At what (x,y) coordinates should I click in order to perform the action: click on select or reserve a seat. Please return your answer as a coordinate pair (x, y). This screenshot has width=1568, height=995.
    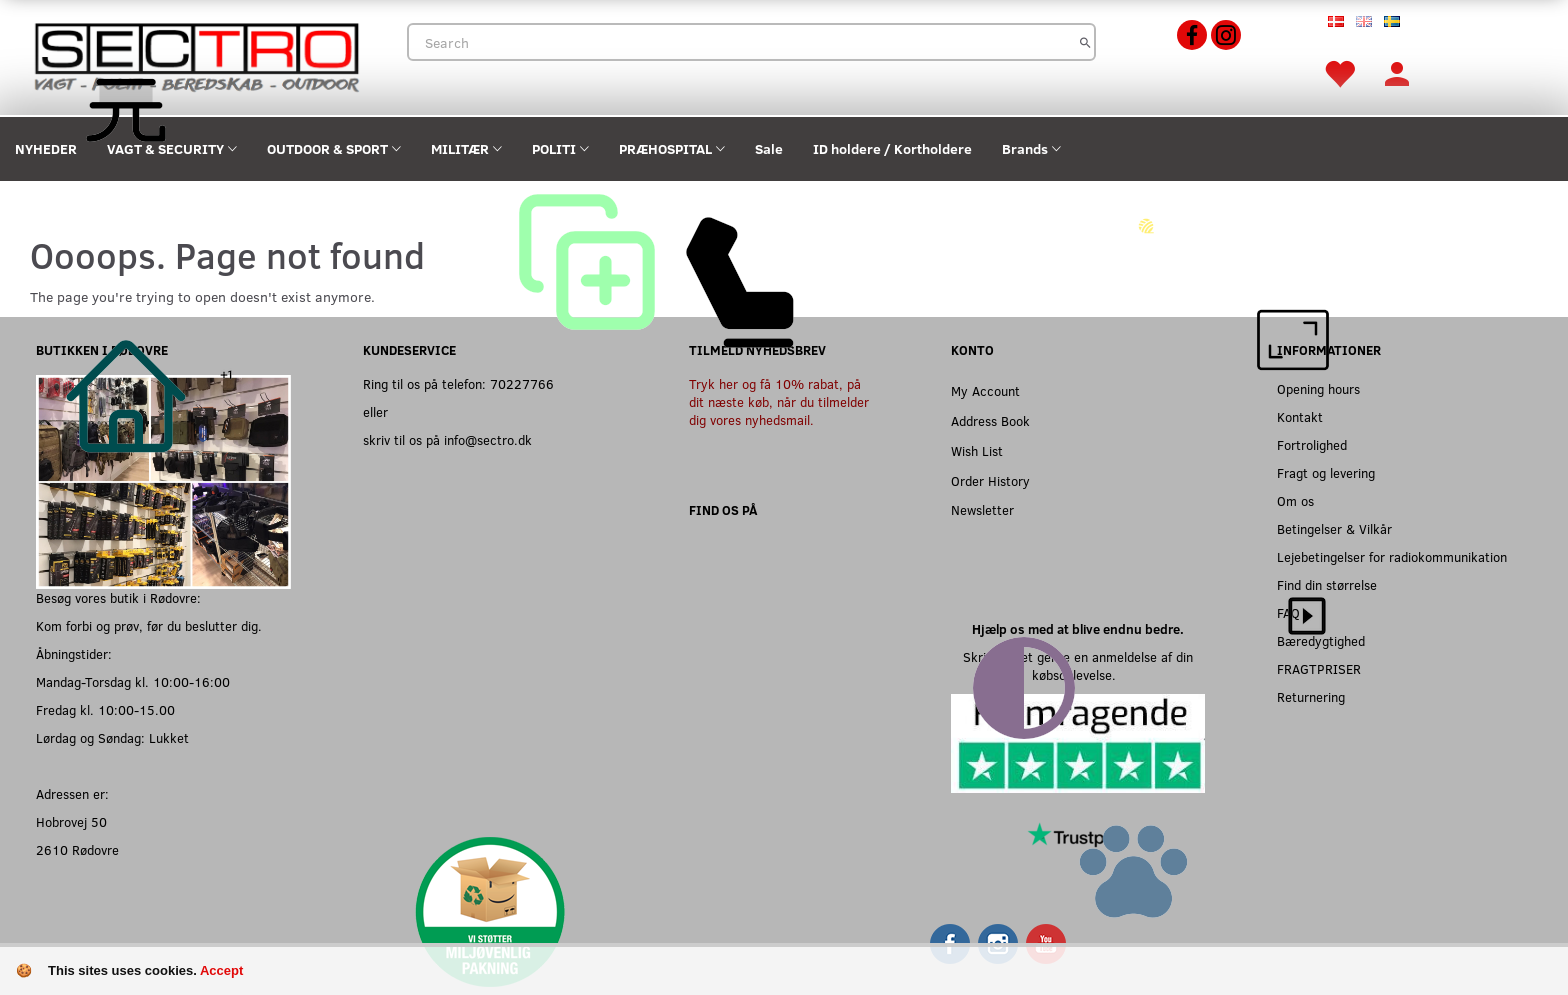
    Looking at the image, I should click on (737, 282).